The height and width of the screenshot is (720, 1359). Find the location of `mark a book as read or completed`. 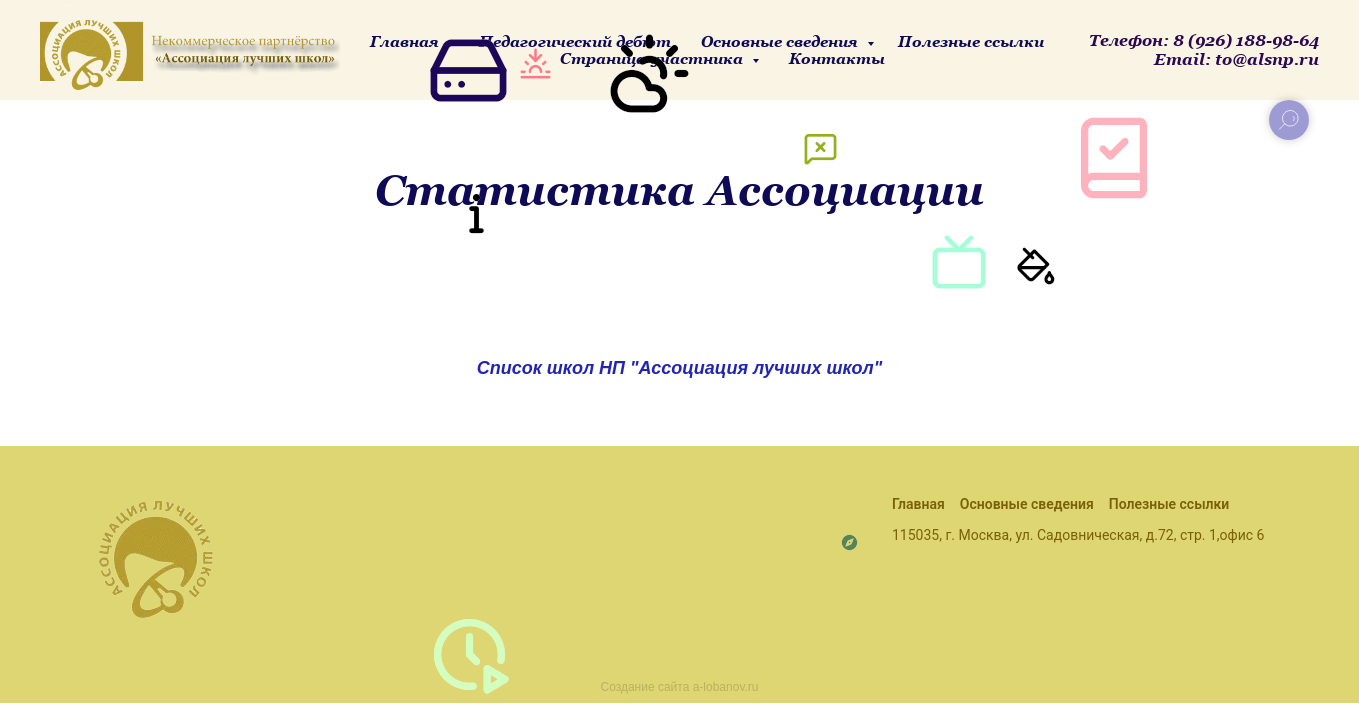

mark a book as read or completed is located at coordinates (1114, 158).